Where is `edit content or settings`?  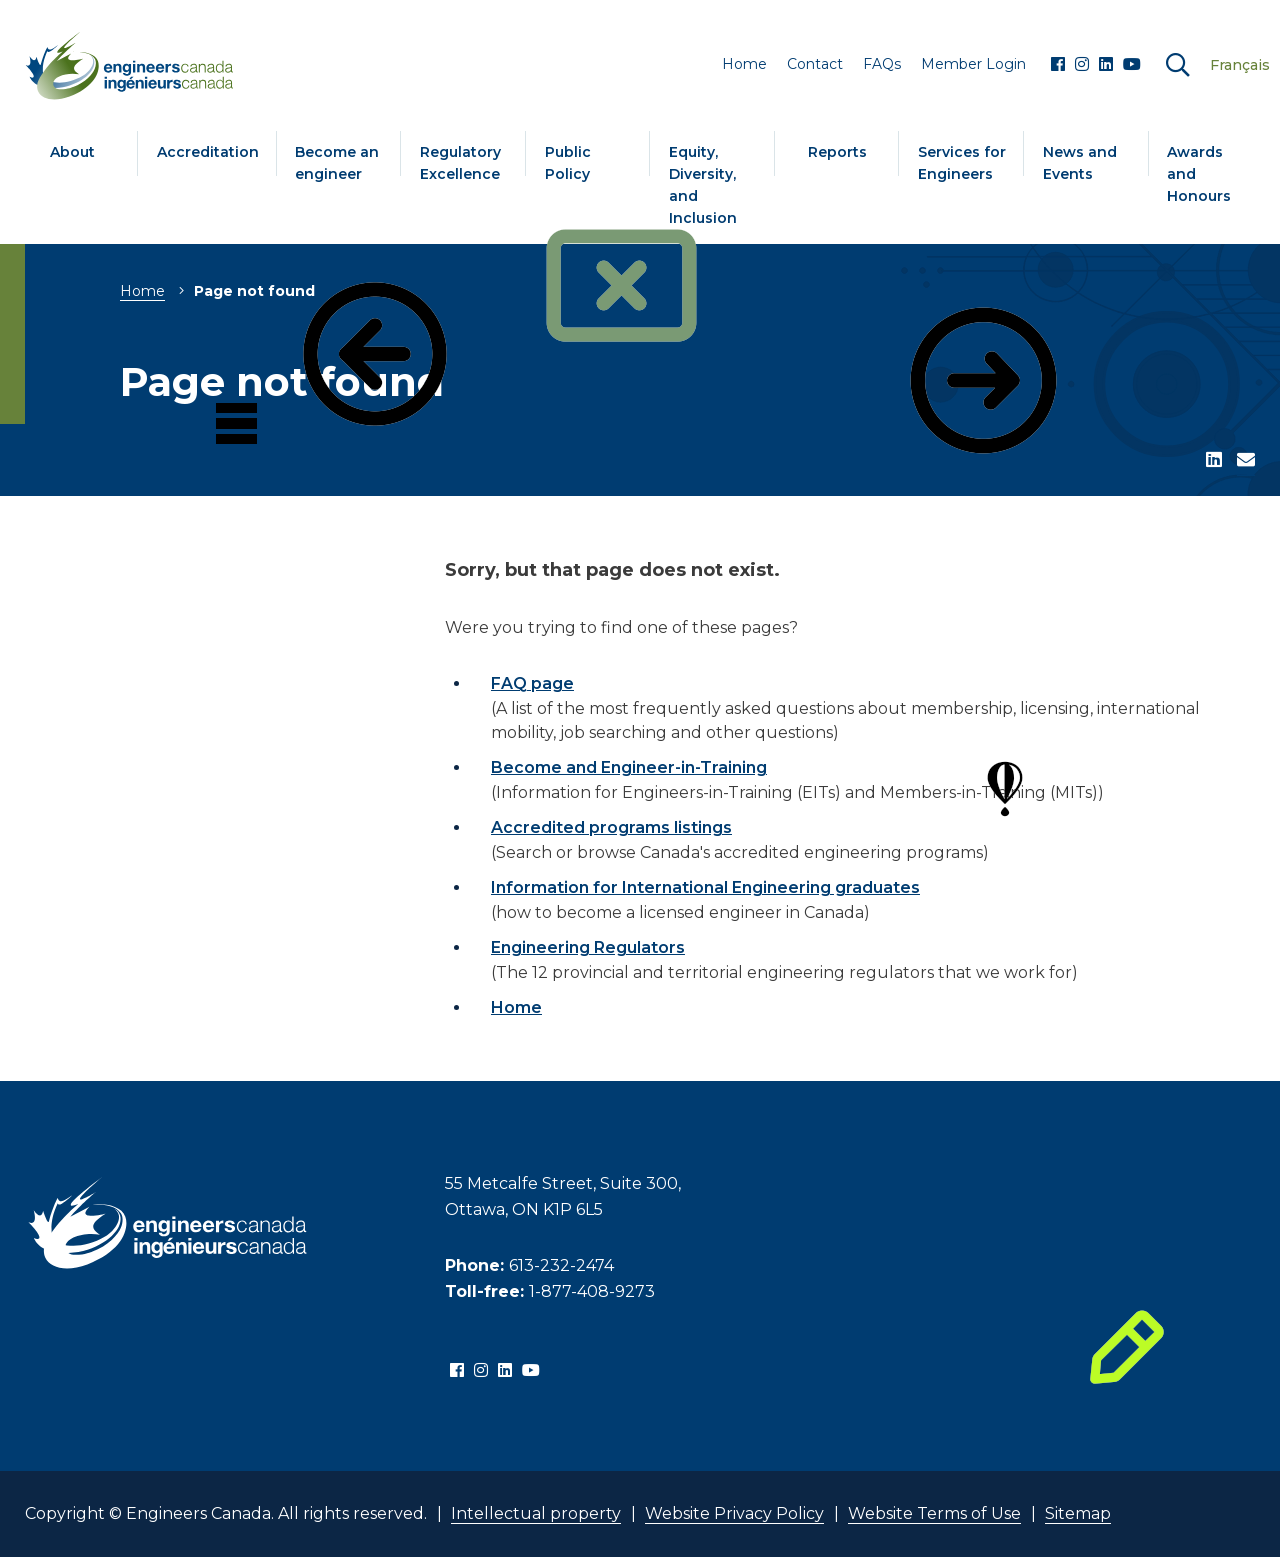 edit content or settings is located at coordinates (1127, 1347).